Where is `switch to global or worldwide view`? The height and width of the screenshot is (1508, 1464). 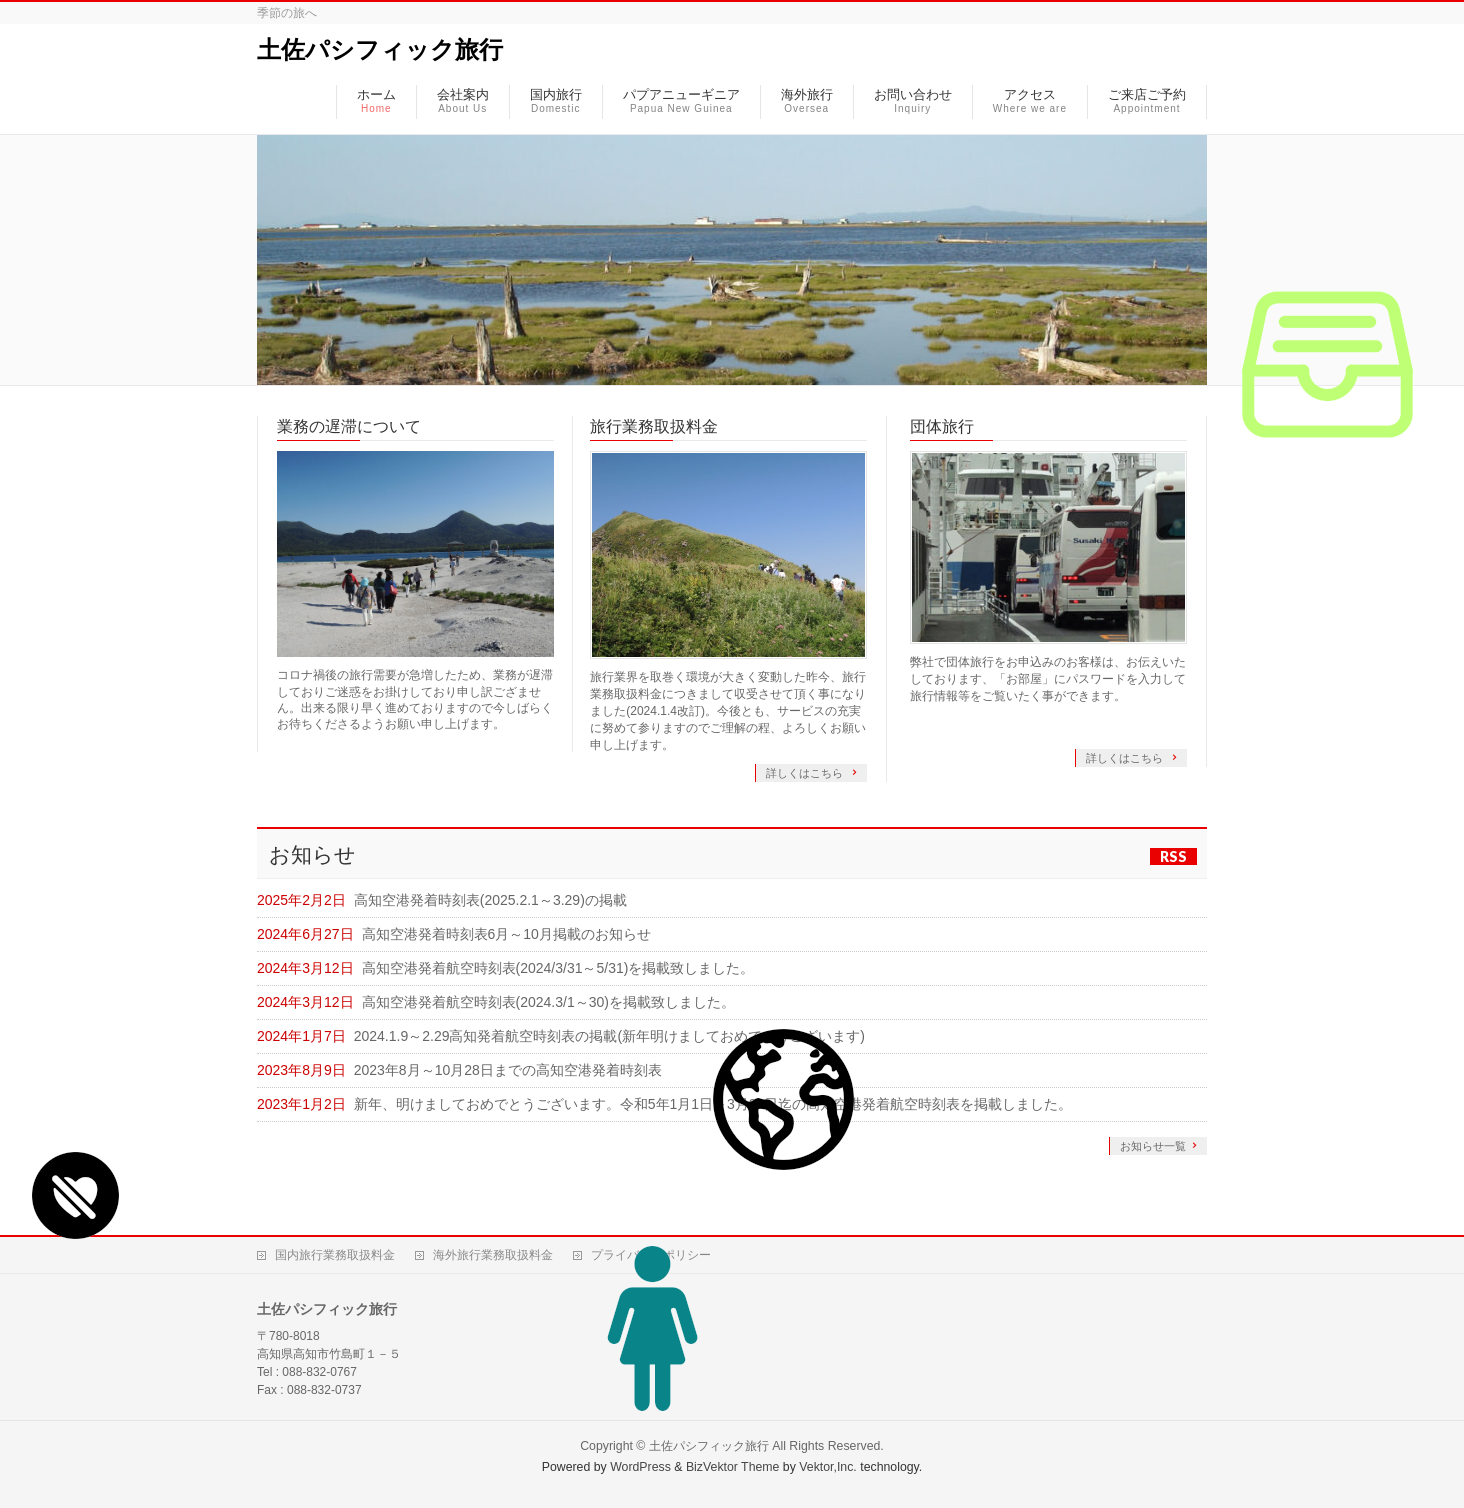
switch to global or worldwide view is located at coordinates (783, 1099).